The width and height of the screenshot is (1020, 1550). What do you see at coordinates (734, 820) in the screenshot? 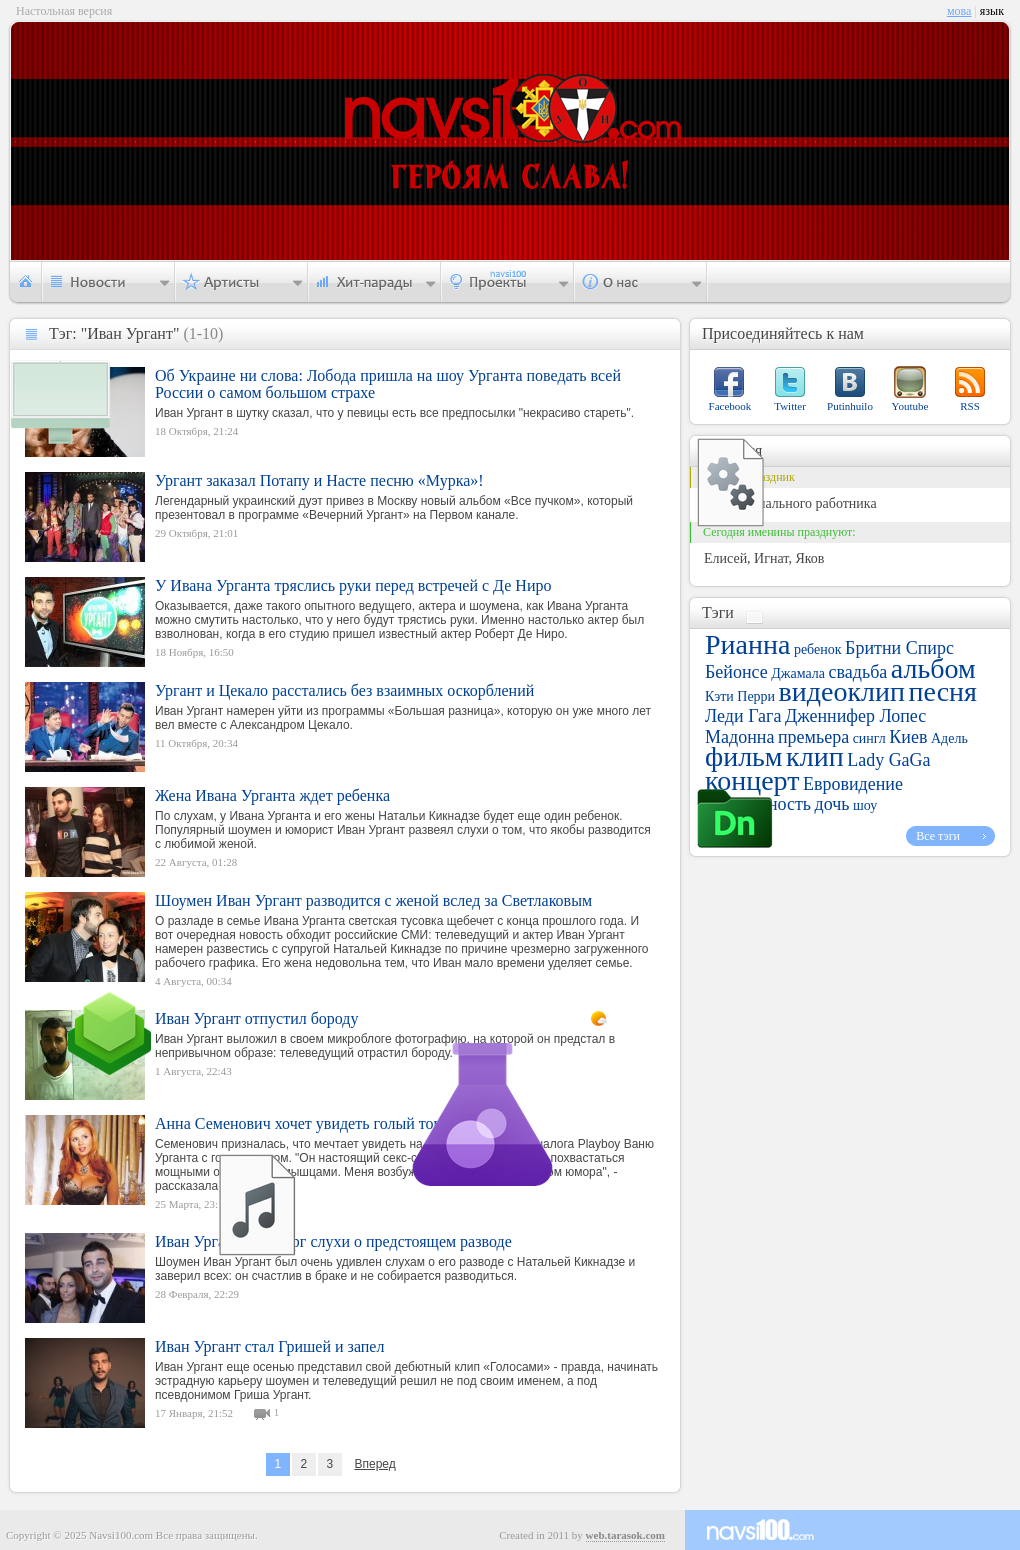
I see `open folder containing Adobe Dimension project files` at bounding box center [734, 820].